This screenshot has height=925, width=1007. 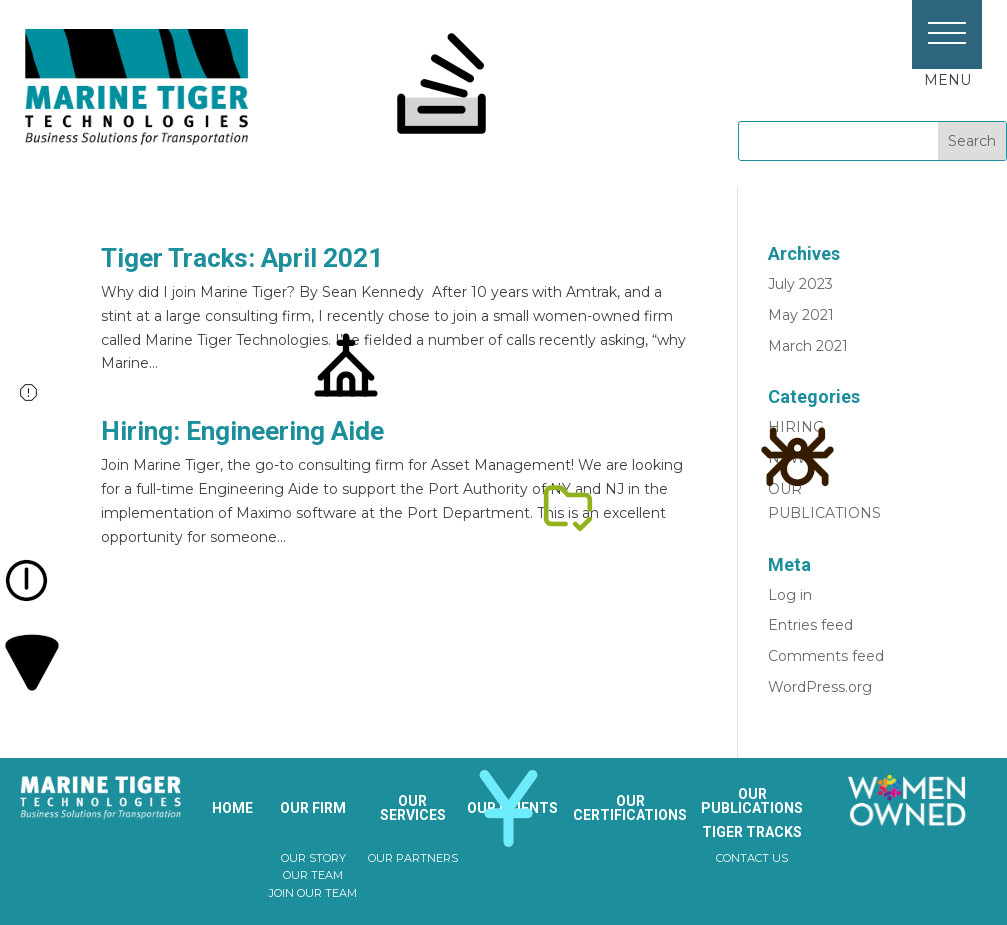 What do you see at coordinates (797, 458) in the screenshot?
I see `indicates bug or error in the system` at bounding box center [797, 458].